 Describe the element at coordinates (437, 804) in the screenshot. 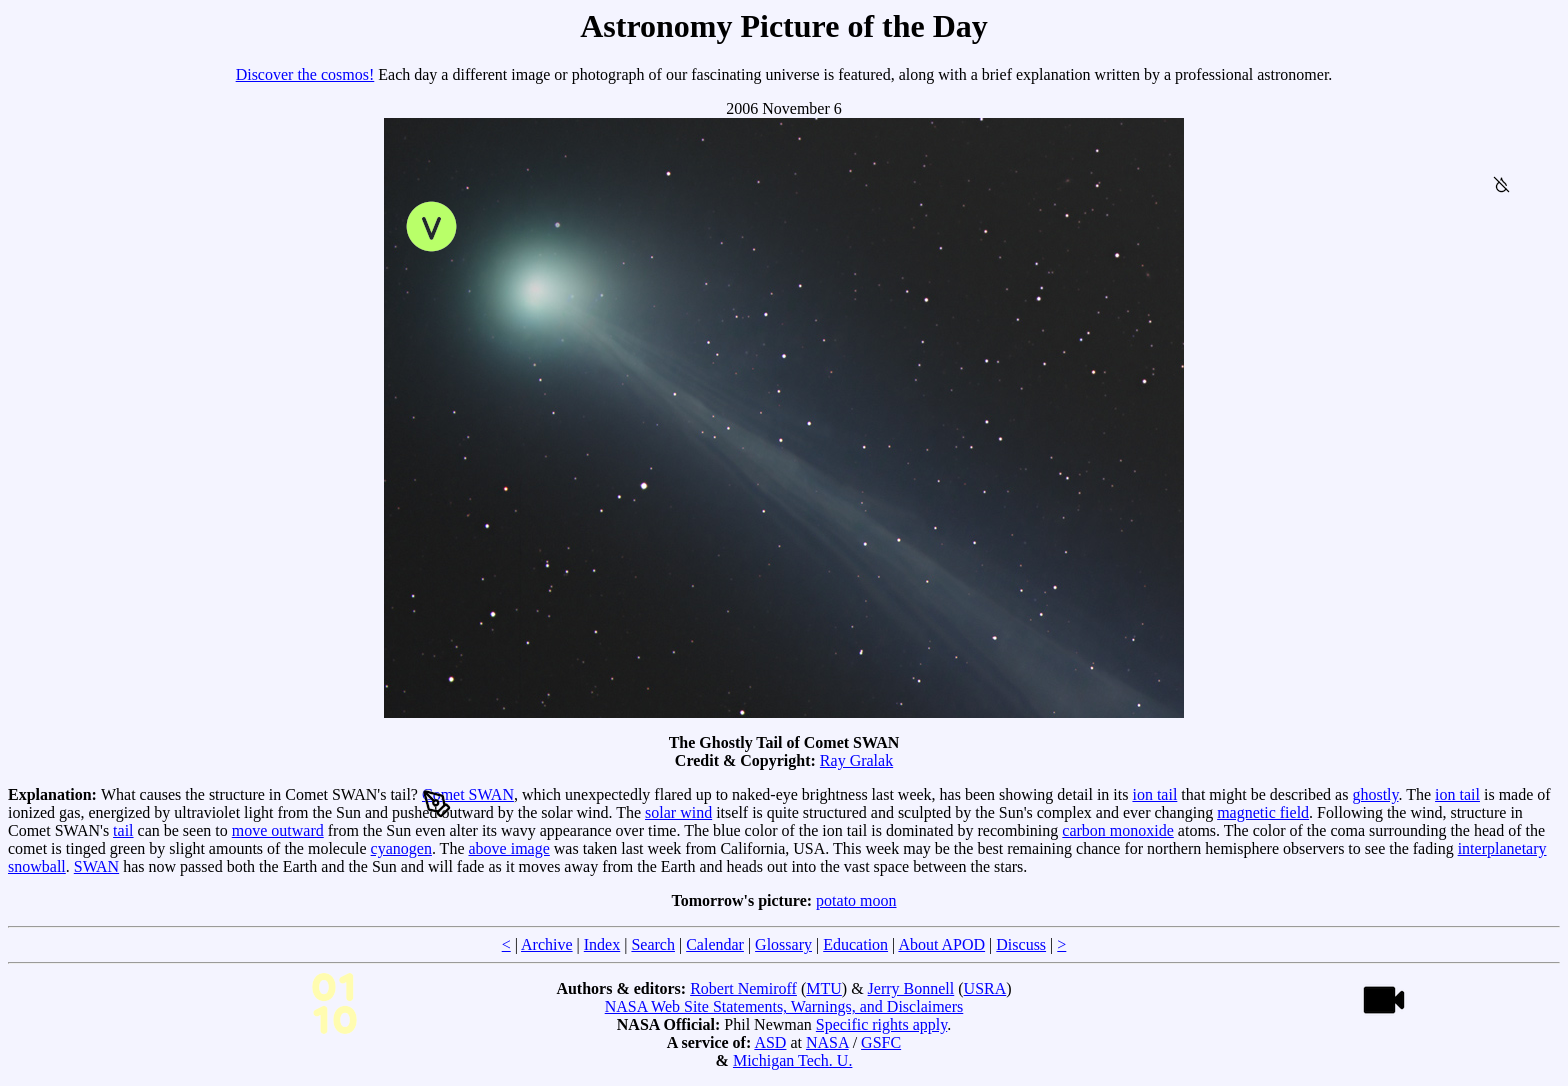

I see `access vector drawing tools` at that location.